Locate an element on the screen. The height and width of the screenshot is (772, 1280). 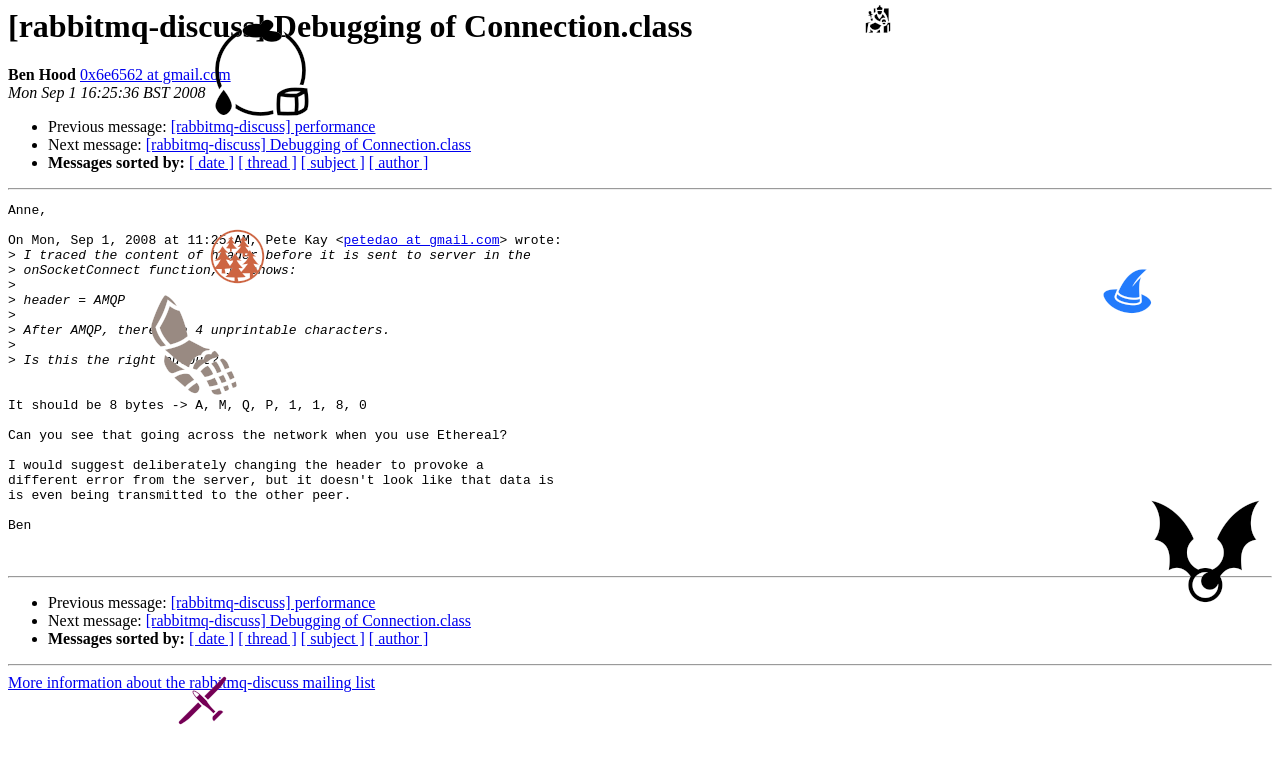
select wizard or mage character class is located at coordinates (1127, 291).